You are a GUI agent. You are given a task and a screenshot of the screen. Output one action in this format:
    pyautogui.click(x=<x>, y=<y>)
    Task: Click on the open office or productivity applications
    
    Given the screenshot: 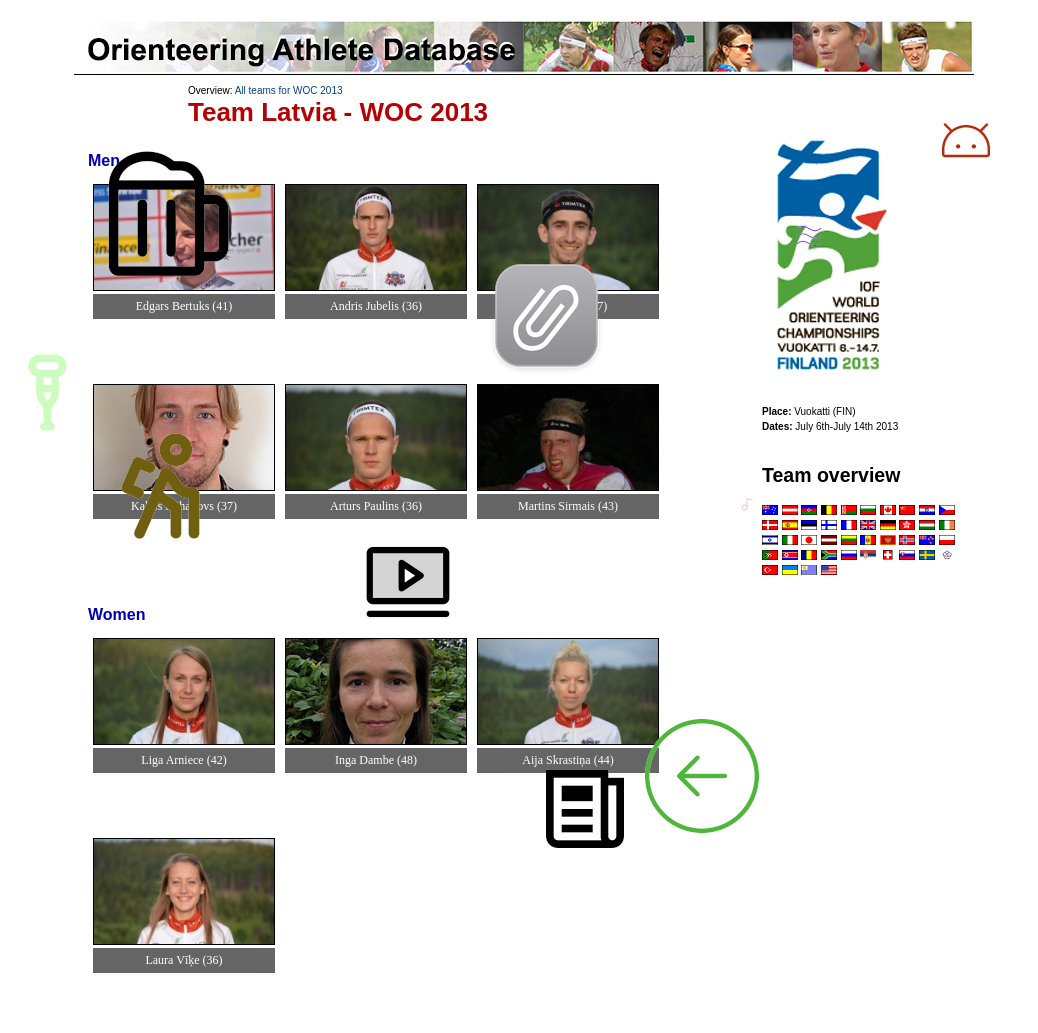 What is the action you would take?
    pyautogui.click(x=546, y=315)
    